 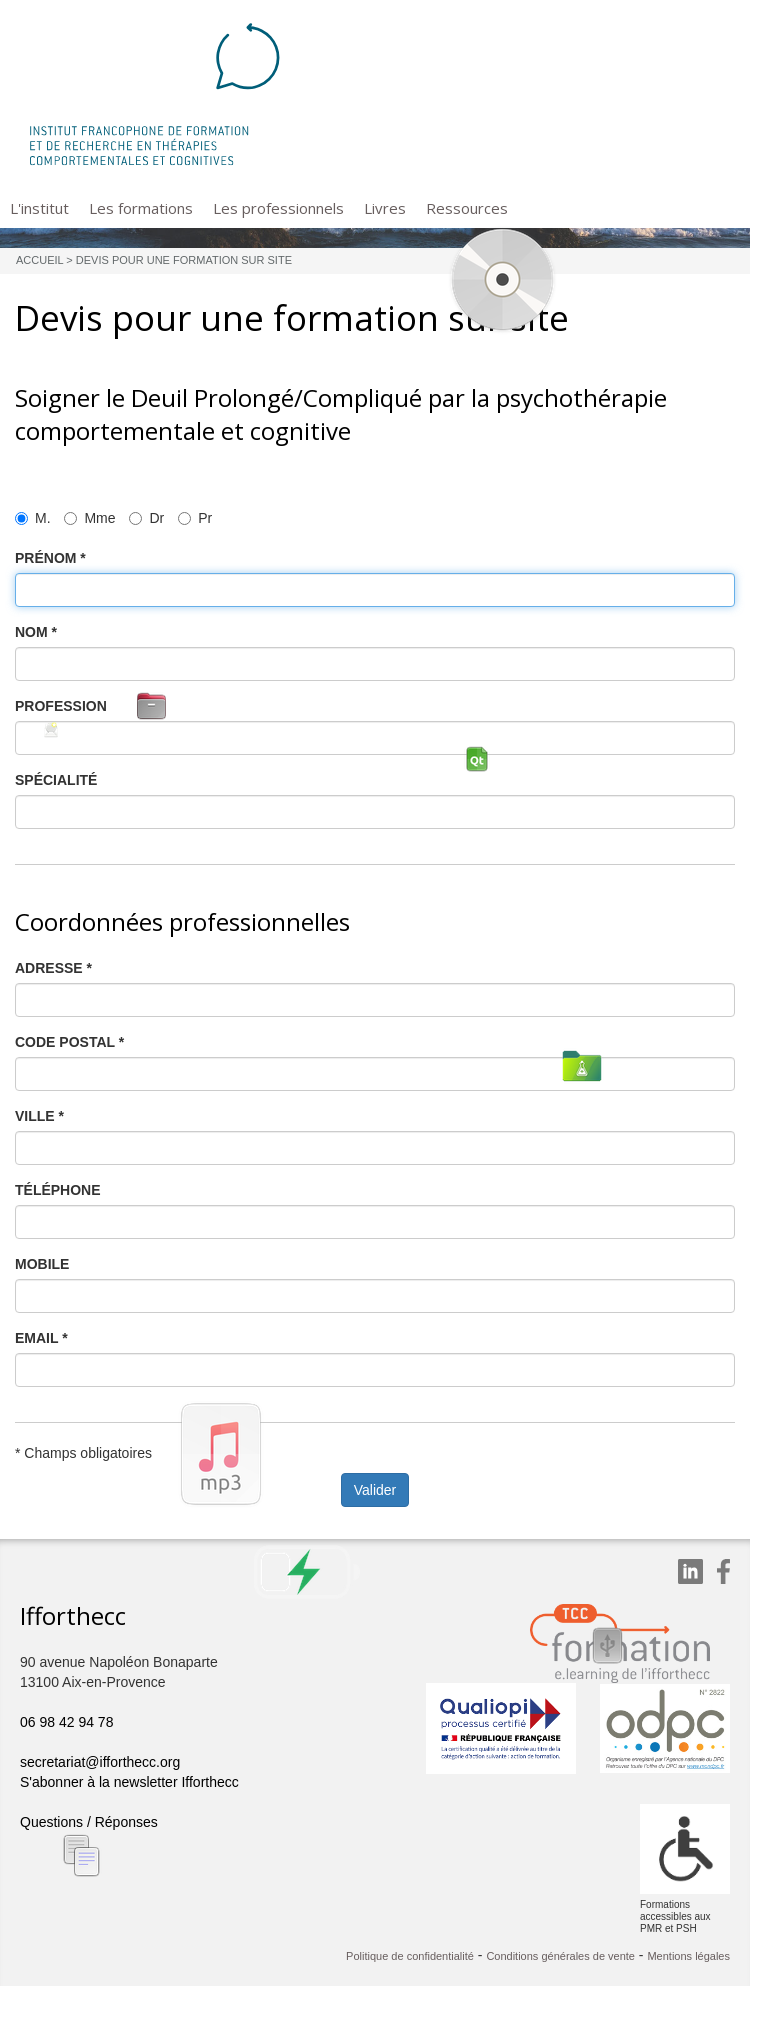 I want to click on battery at 30% and currently charging, so click(x=307, y=1572).